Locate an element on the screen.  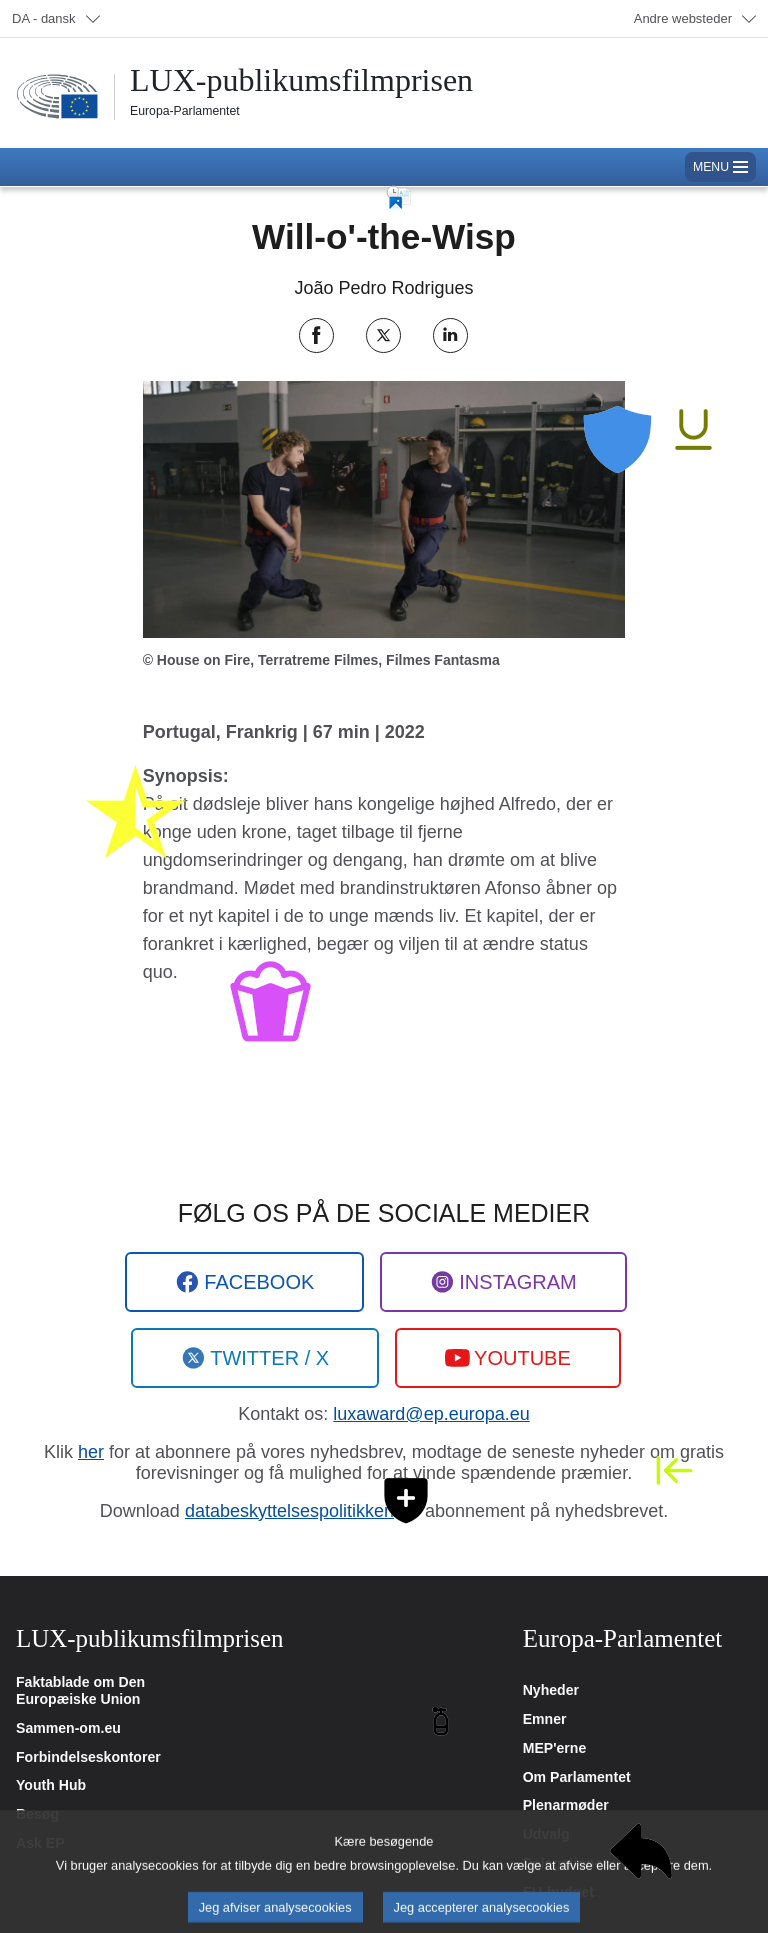
add new security protection is located at coordinates (406, 1498).